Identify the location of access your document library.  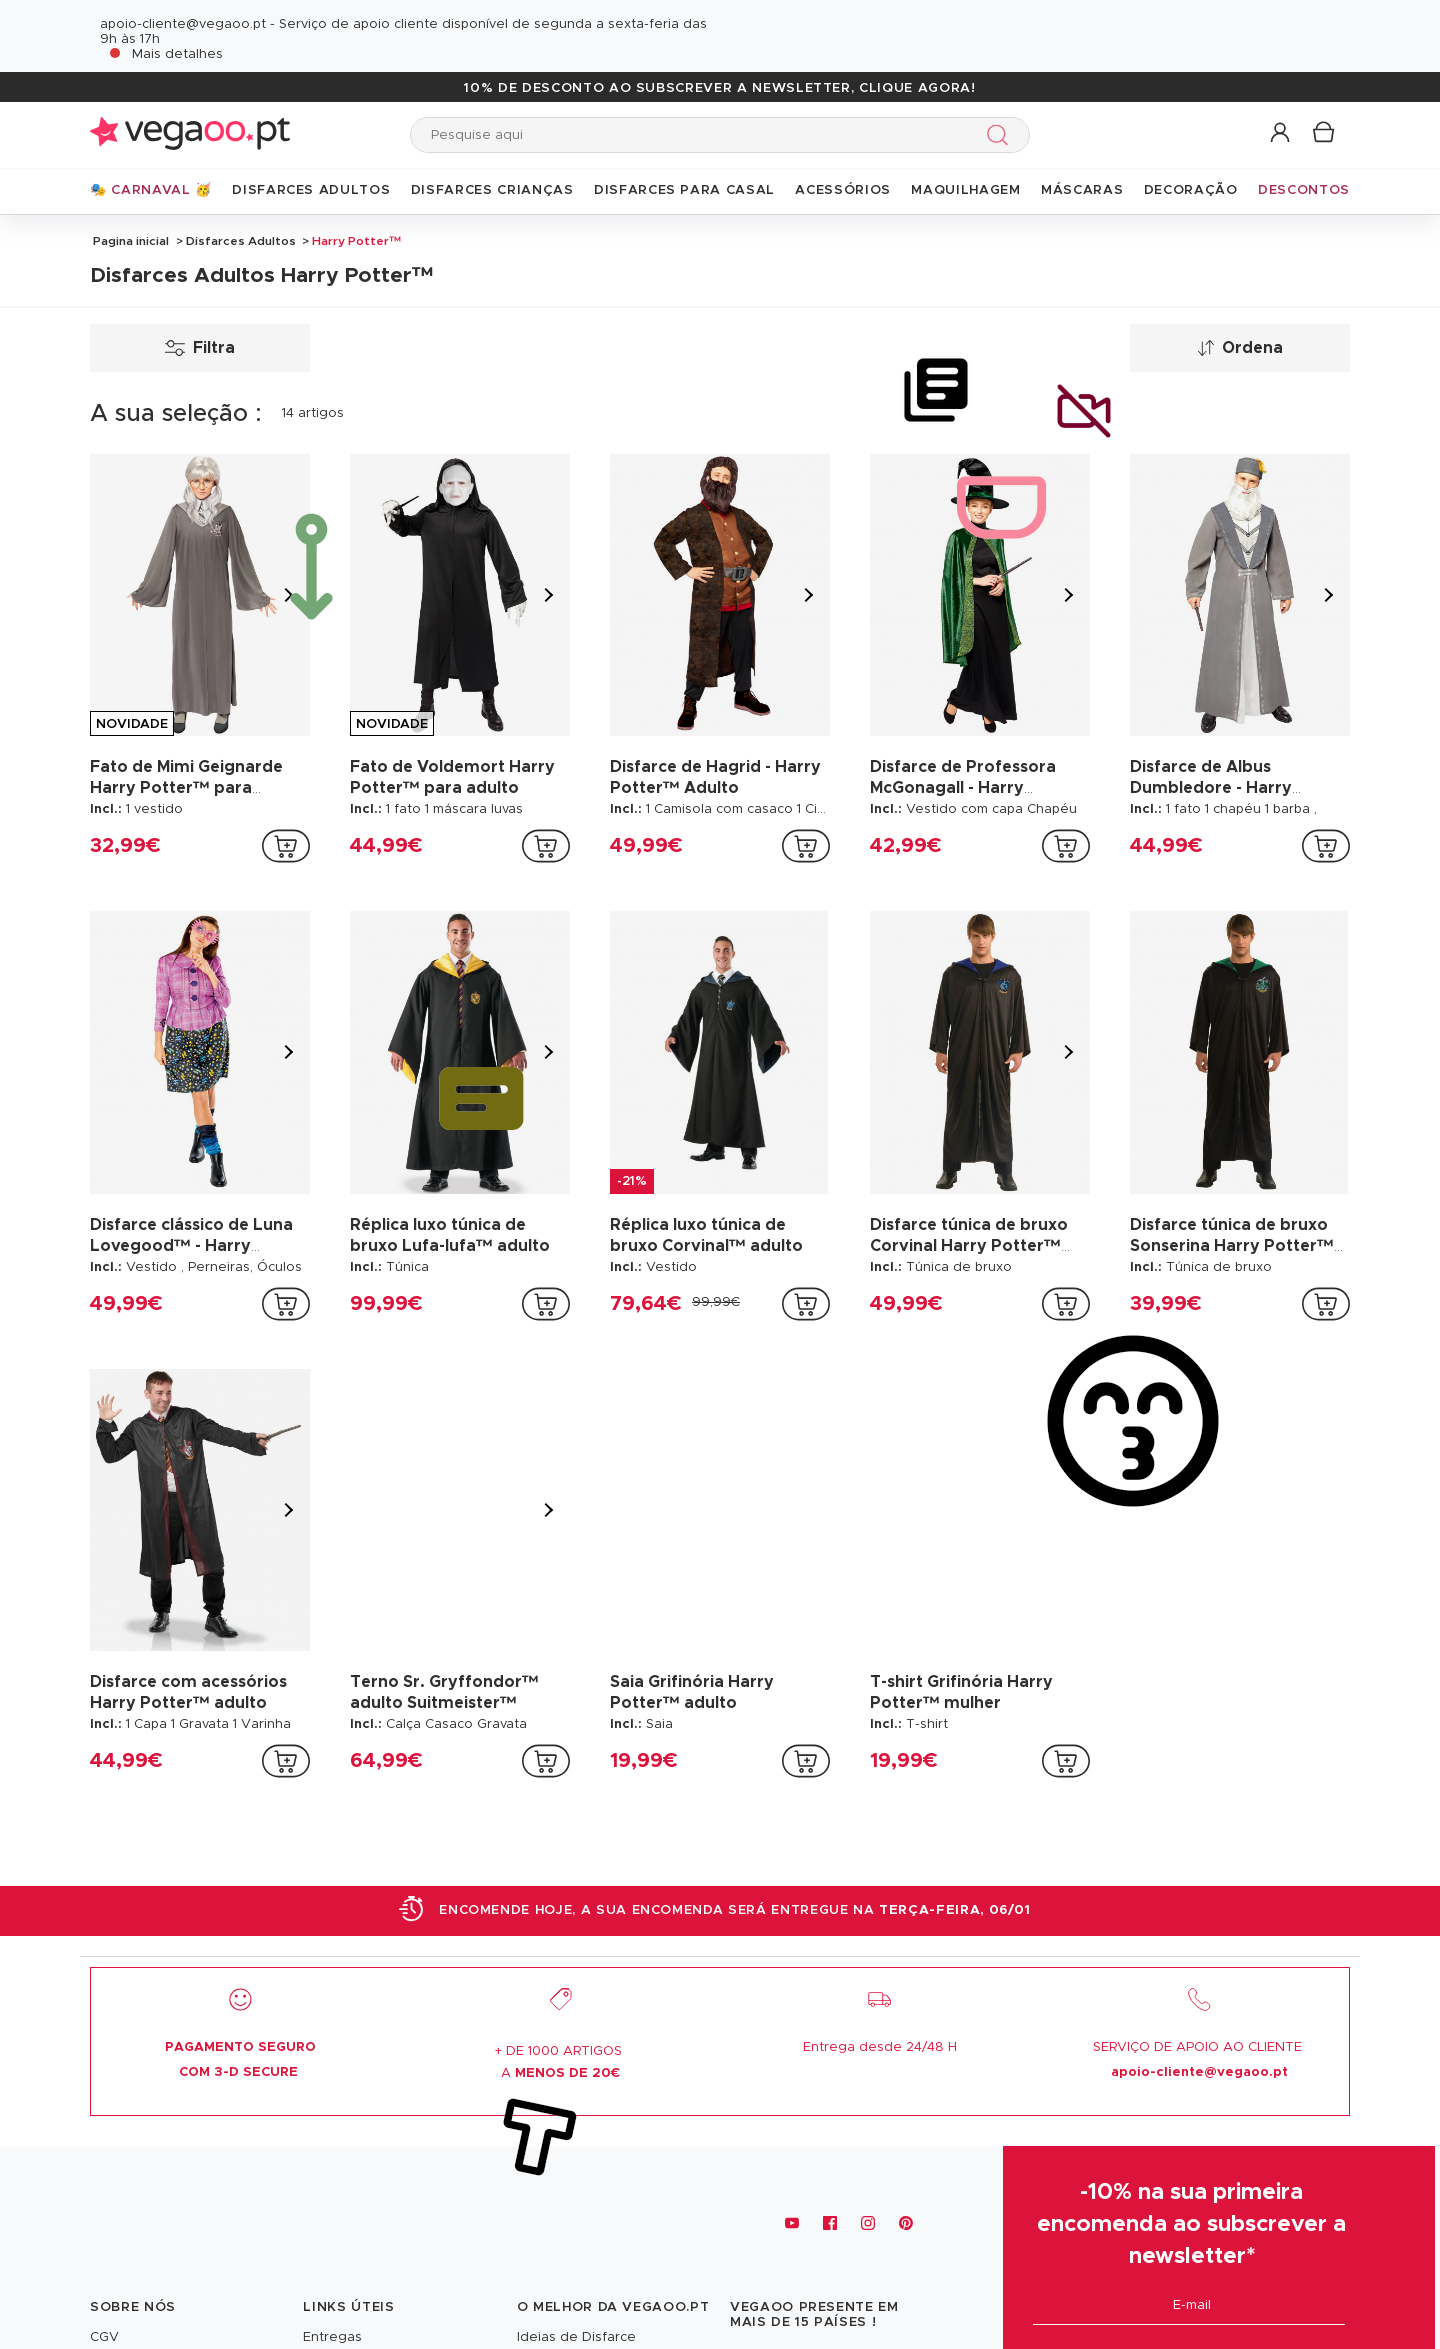
(936, 390).